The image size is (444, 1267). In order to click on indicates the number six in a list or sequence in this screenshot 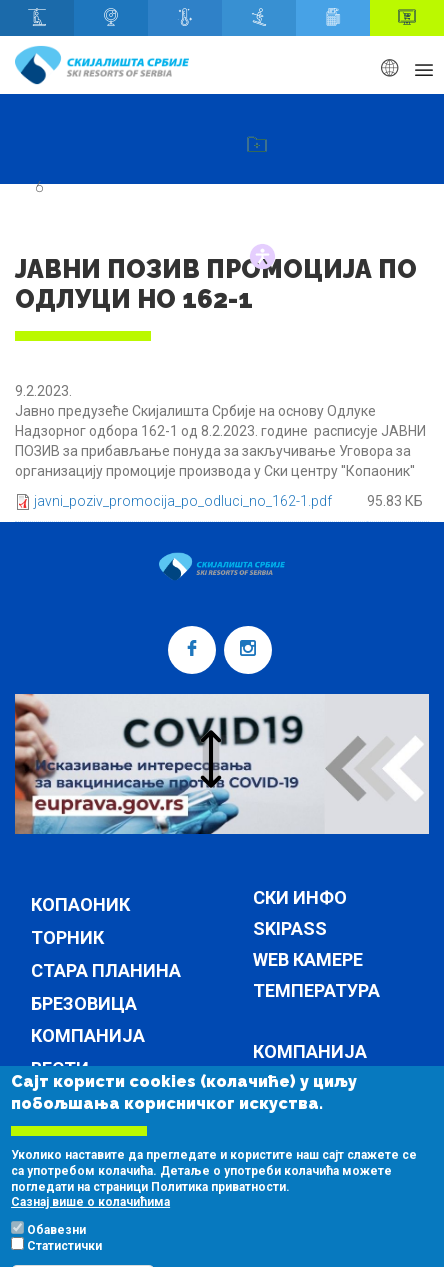, I will do `click(39, 186)`.